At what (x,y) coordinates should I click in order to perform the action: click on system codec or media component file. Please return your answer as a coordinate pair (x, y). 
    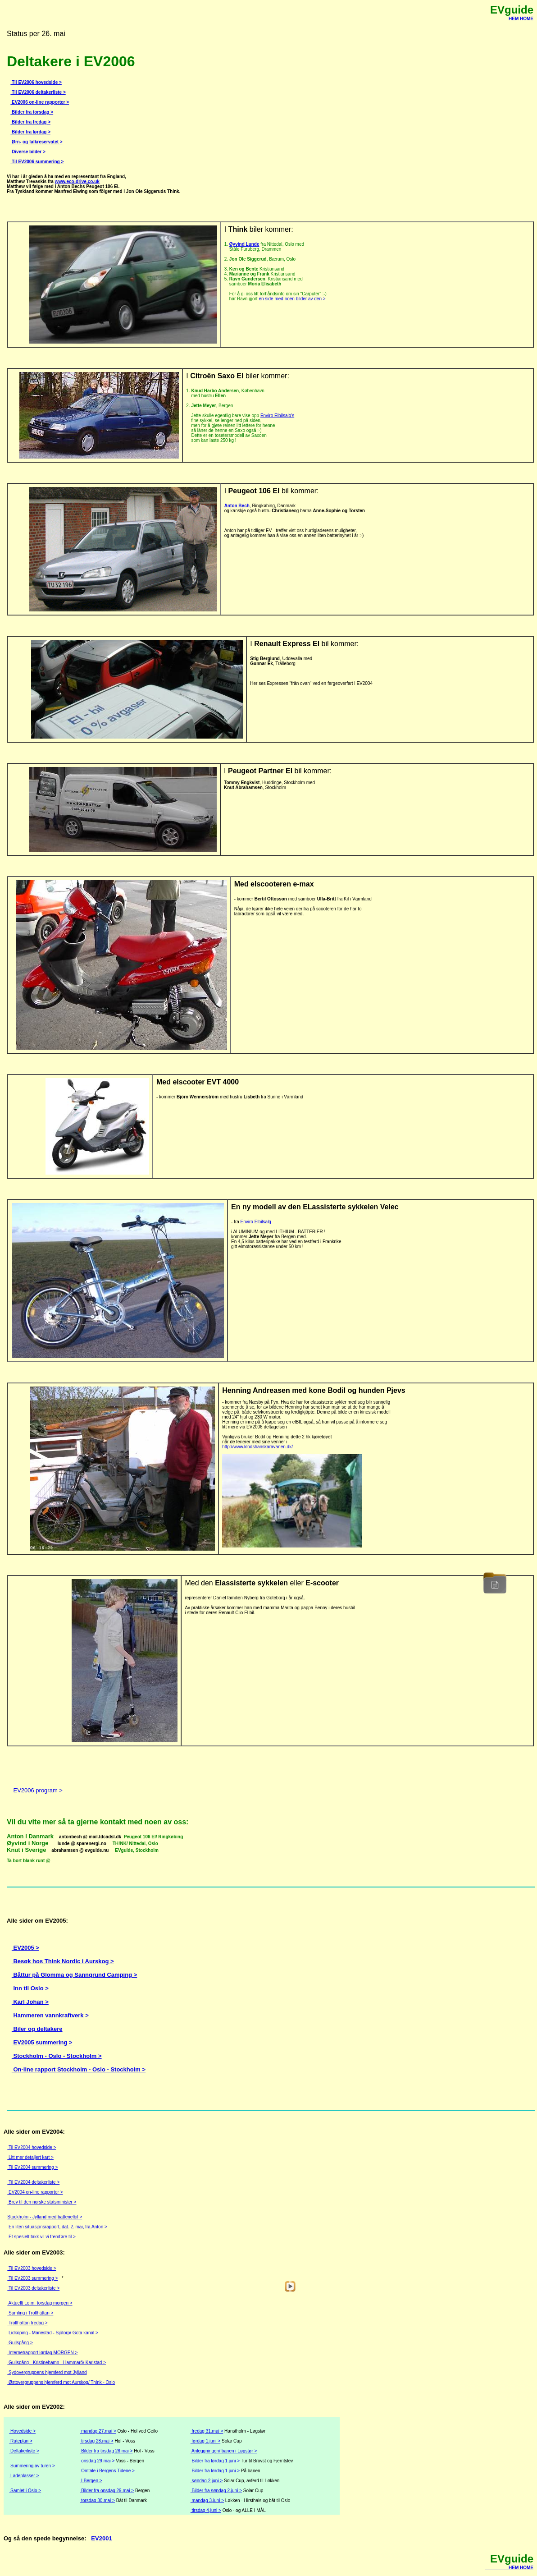
    Looking at the image, I should click on (290, 2287).